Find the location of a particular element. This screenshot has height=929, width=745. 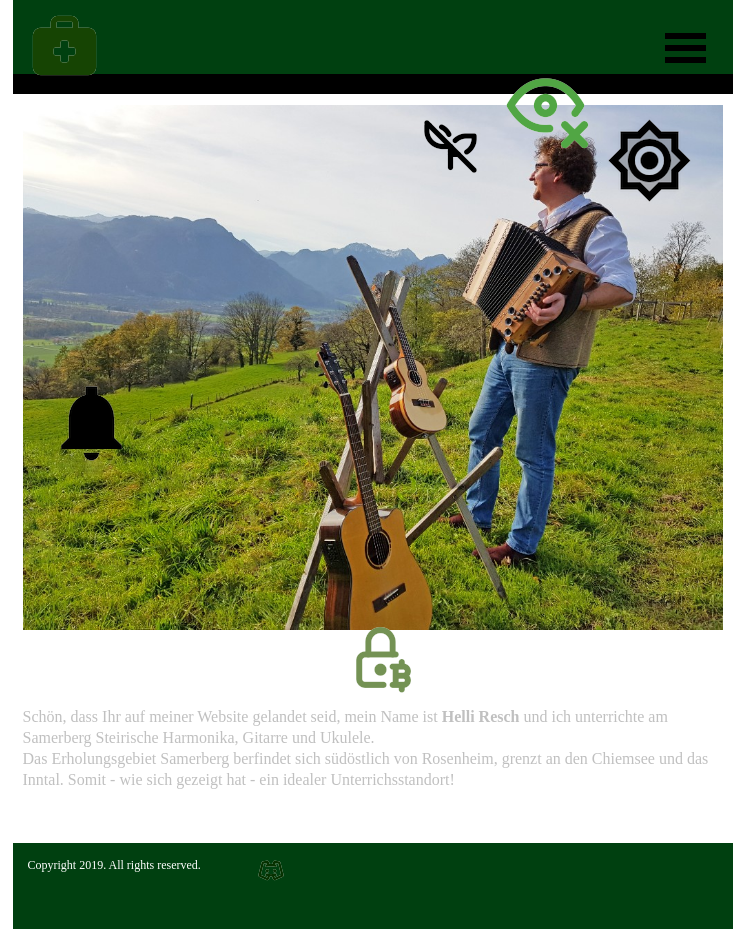

secure bitcoin wallet or storage is located at coordinates (380, 657).